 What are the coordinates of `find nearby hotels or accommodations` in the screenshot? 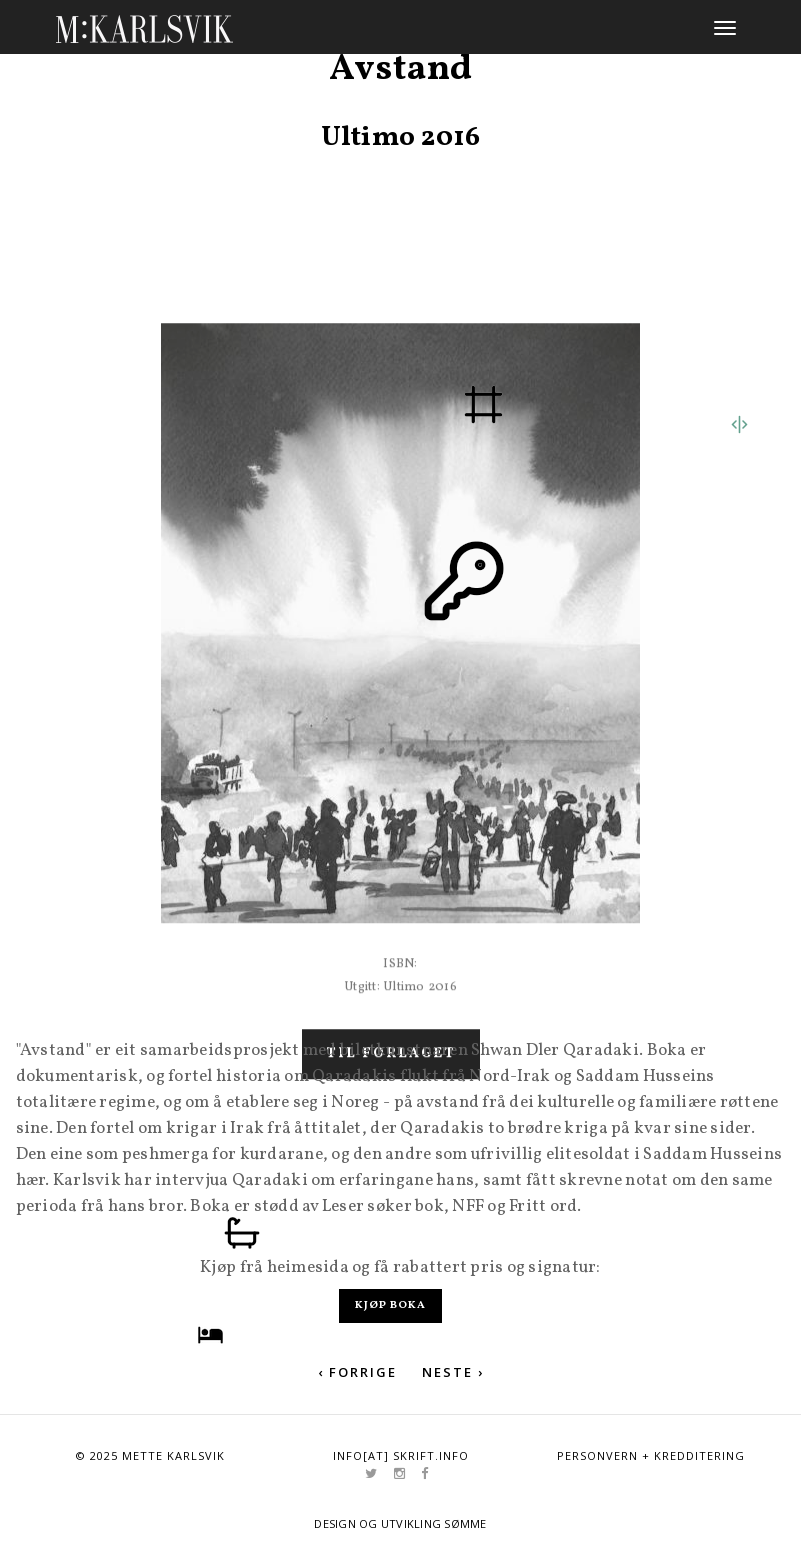 It's located at (210, 1334).